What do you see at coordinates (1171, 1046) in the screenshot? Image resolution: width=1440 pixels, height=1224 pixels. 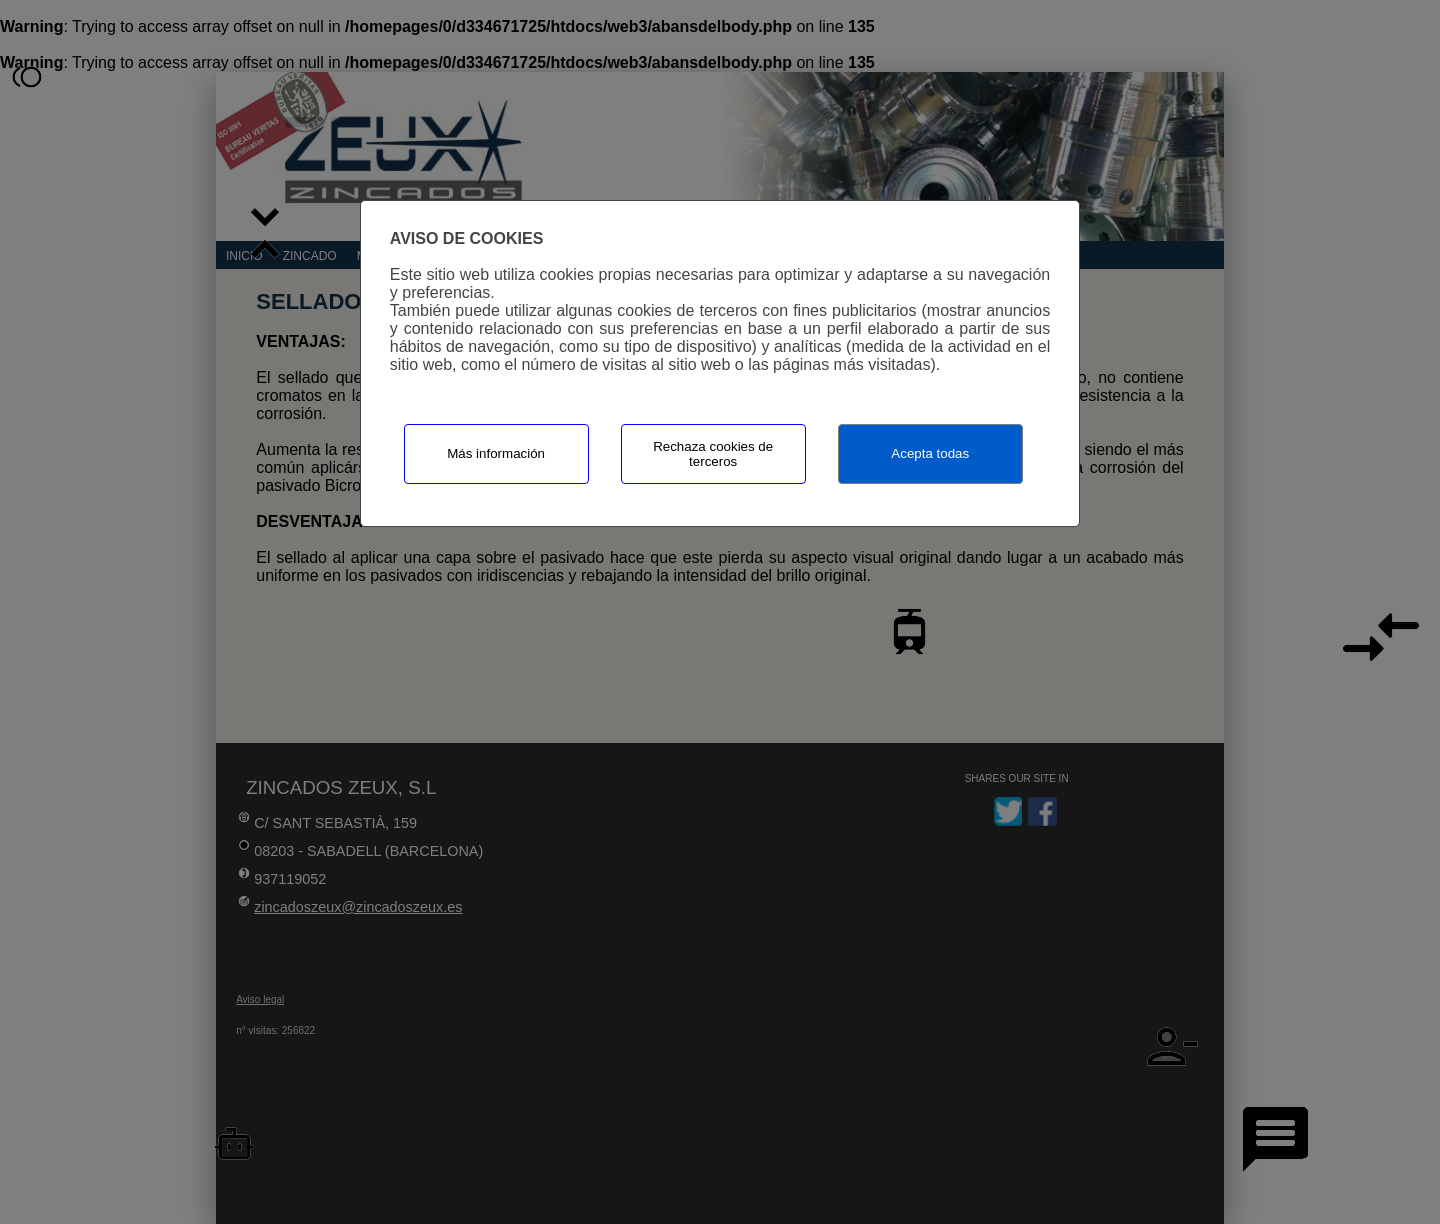 I see `remove a contact or friend` at bounding box center [1171, 1046].